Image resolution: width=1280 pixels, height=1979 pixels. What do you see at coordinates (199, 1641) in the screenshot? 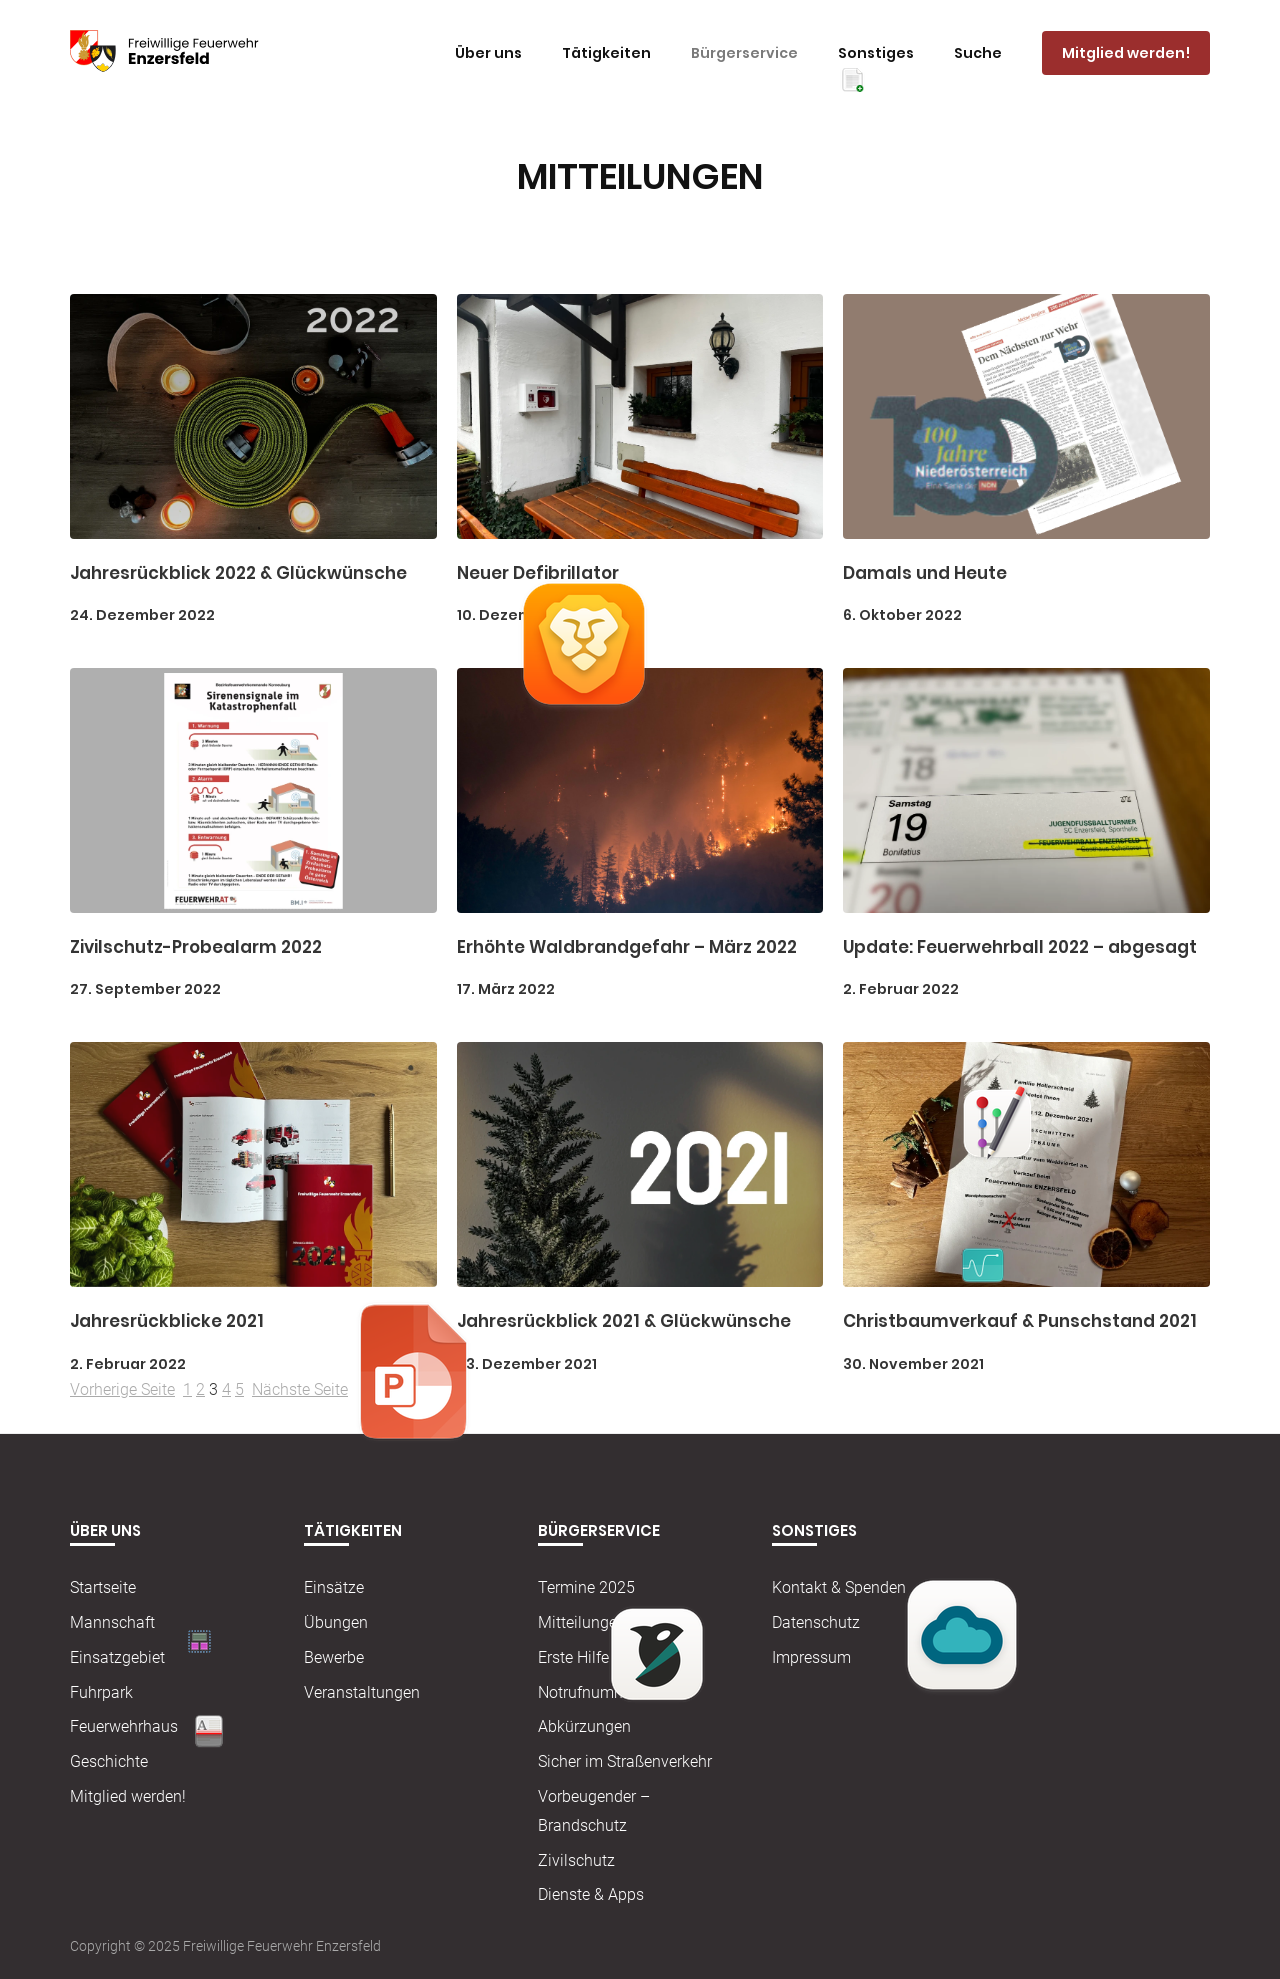
I see `select all items in the current view` at bounding box center [199, 1641].